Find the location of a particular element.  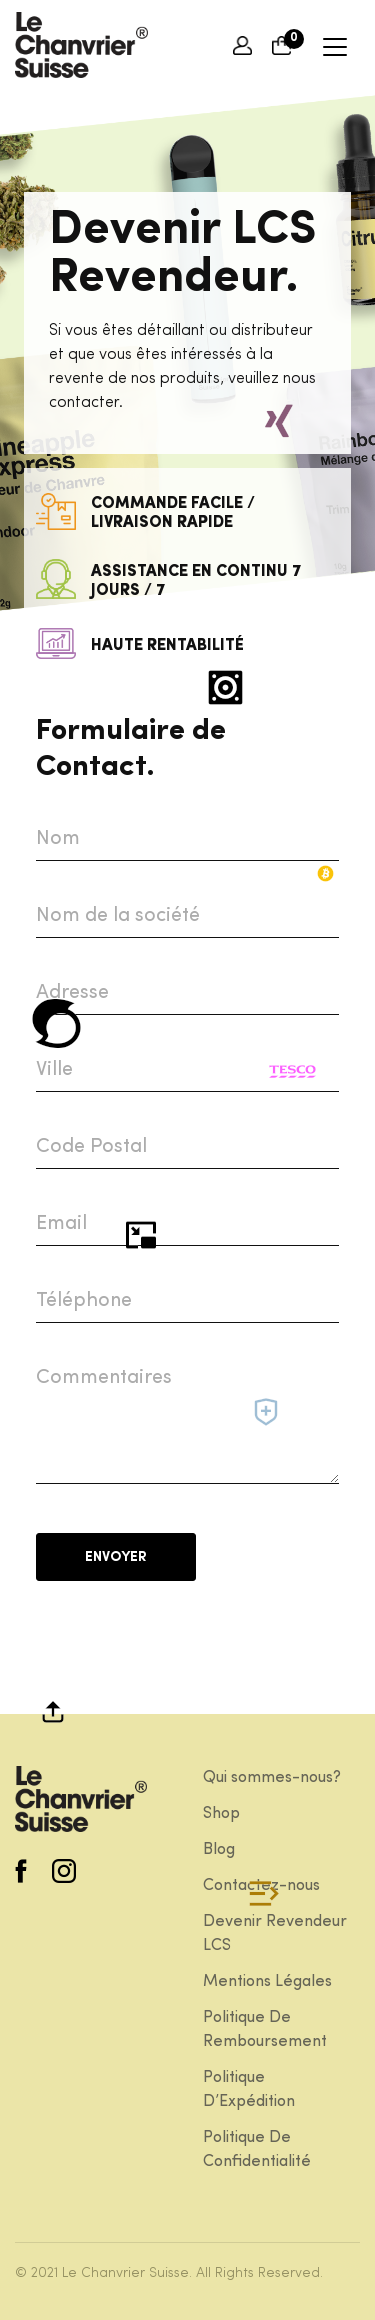

share content with others is located at coordinates (53, 1712).